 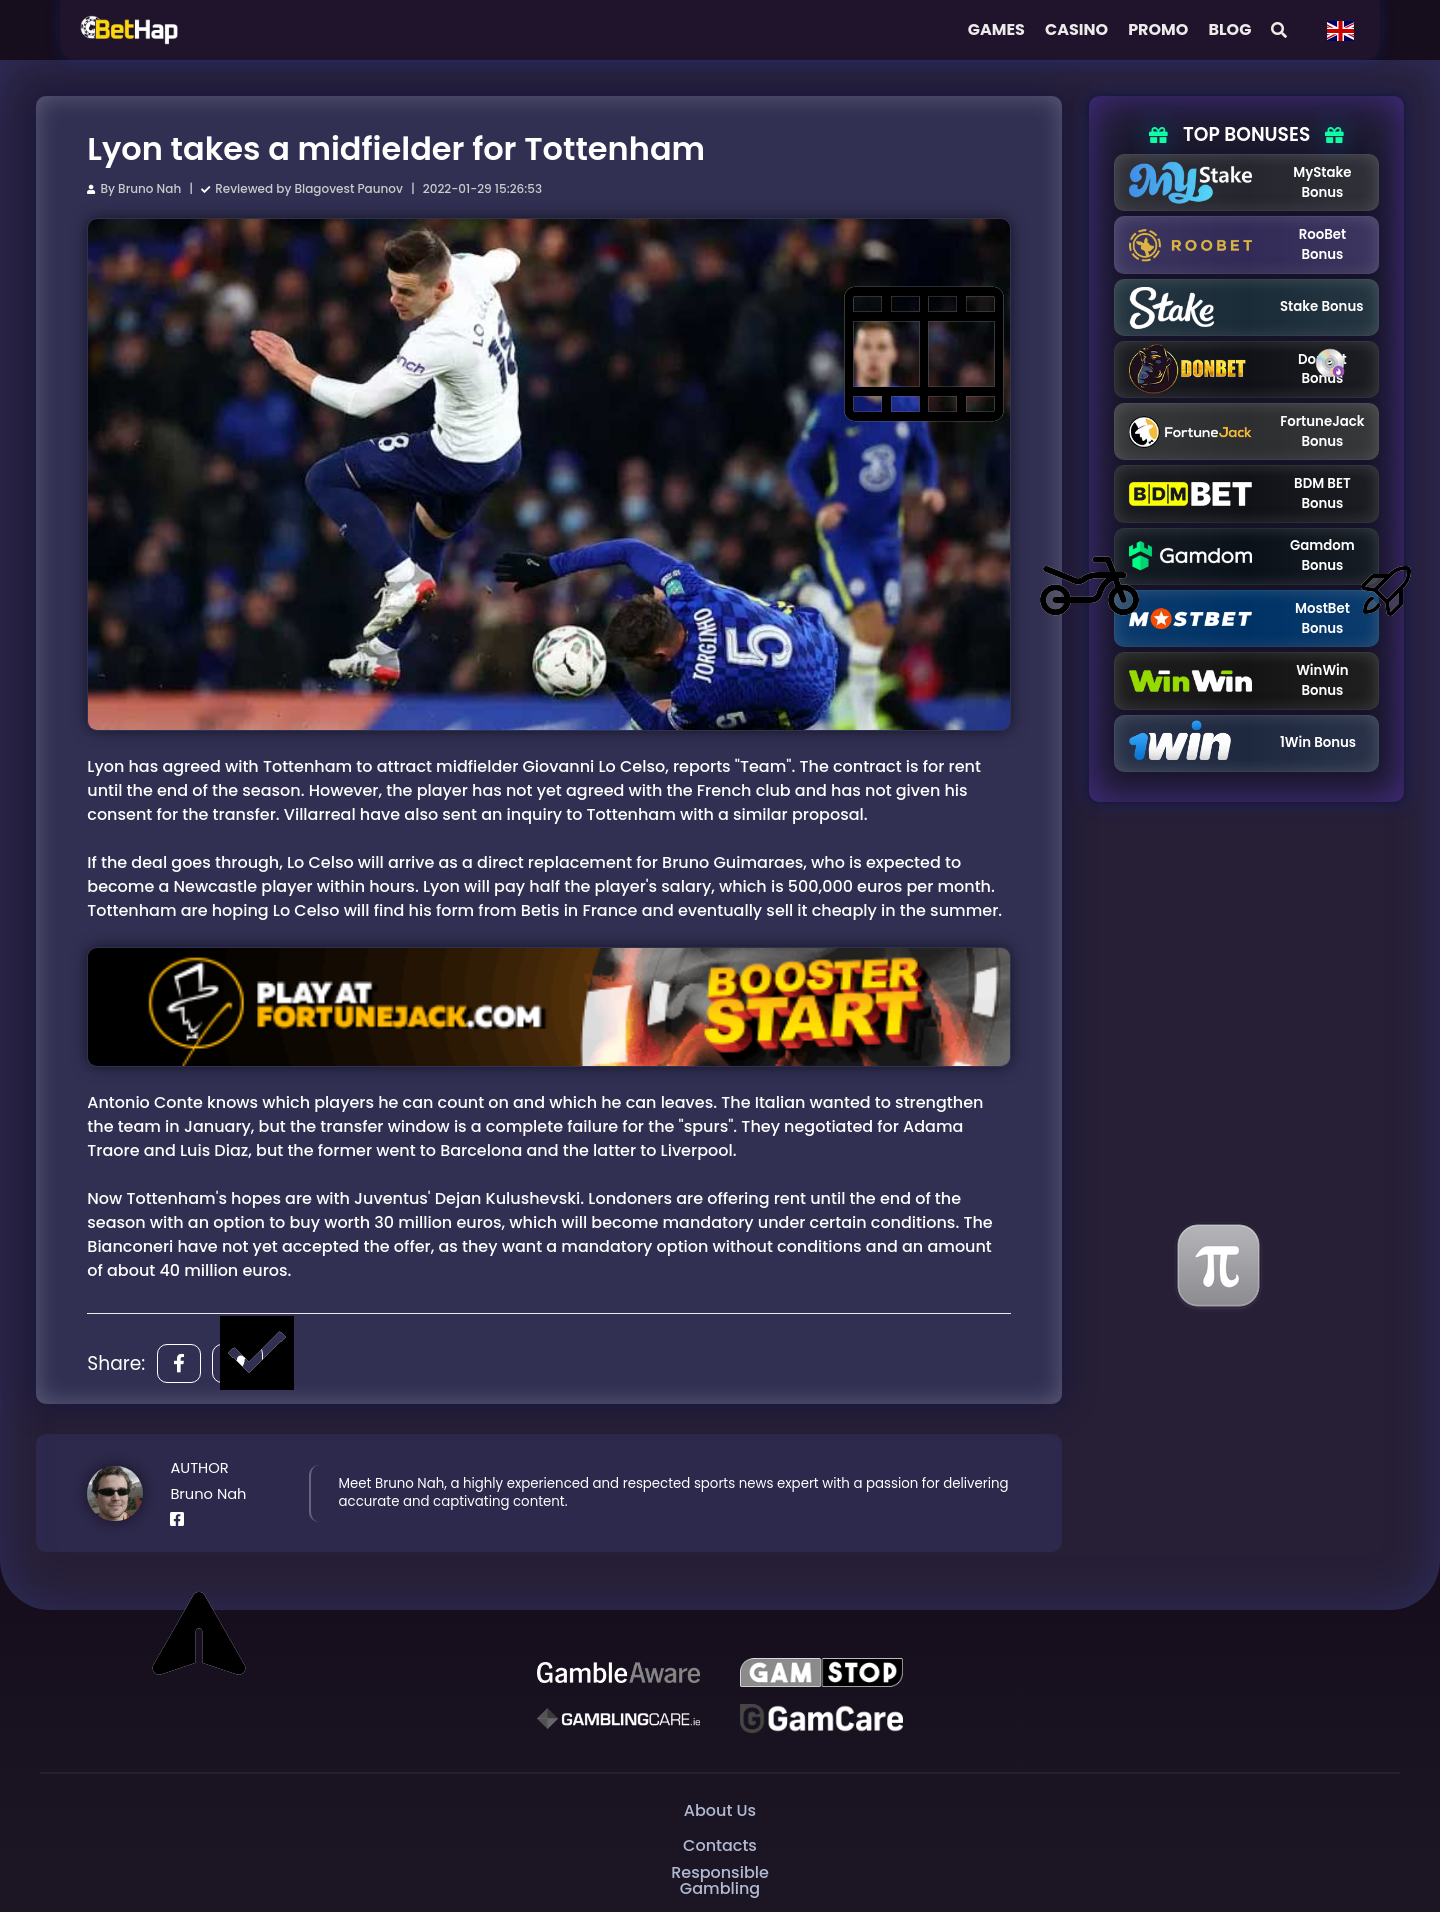 What do you see at coordinates (1387, 590) in the screenshot?
I see `launch or deploy a project` at bounding box center [1387, 590].